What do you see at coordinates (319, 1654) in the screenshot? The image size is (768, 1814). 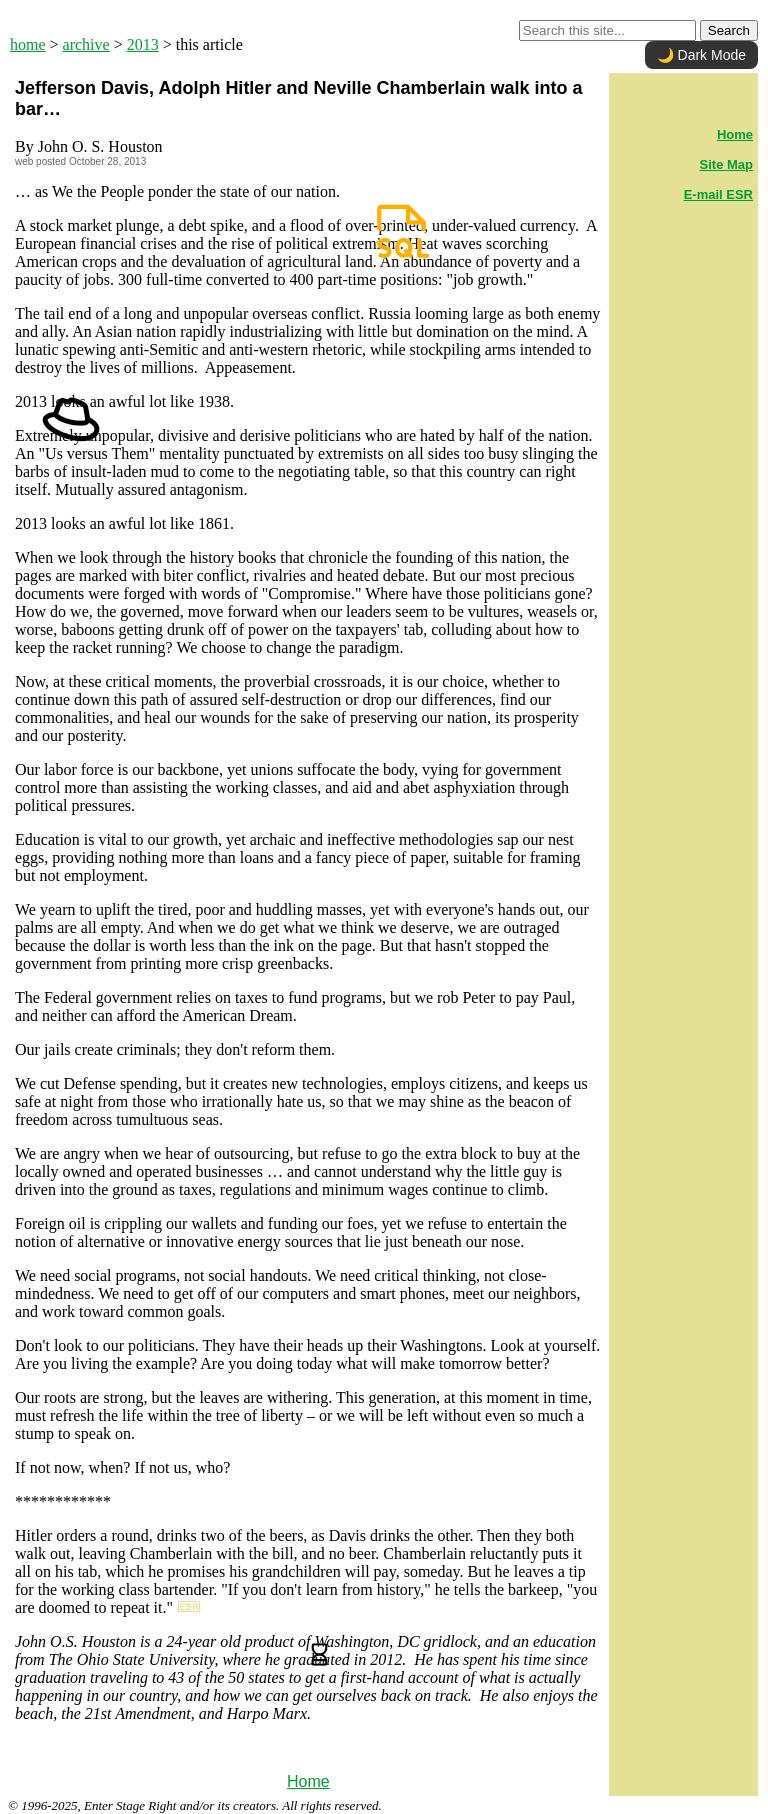 I see `indicates time is running low` at bounding box center [319, 1654].